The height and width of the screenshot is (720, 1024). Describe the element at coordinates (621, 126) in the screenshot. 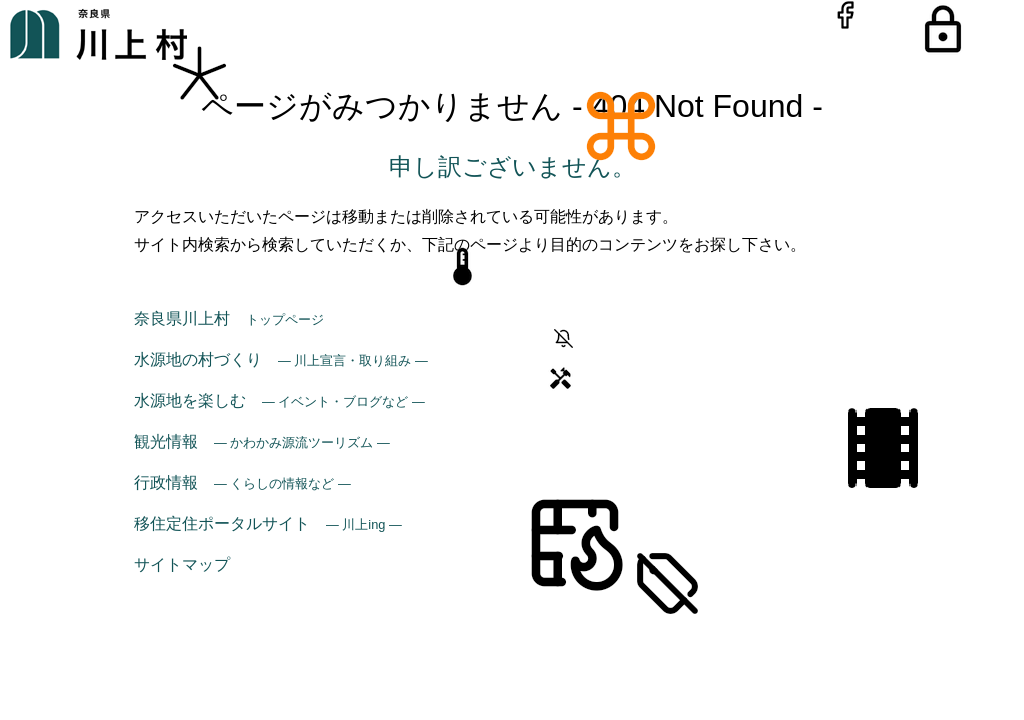

I see `command key shortcut indicator` at that location.